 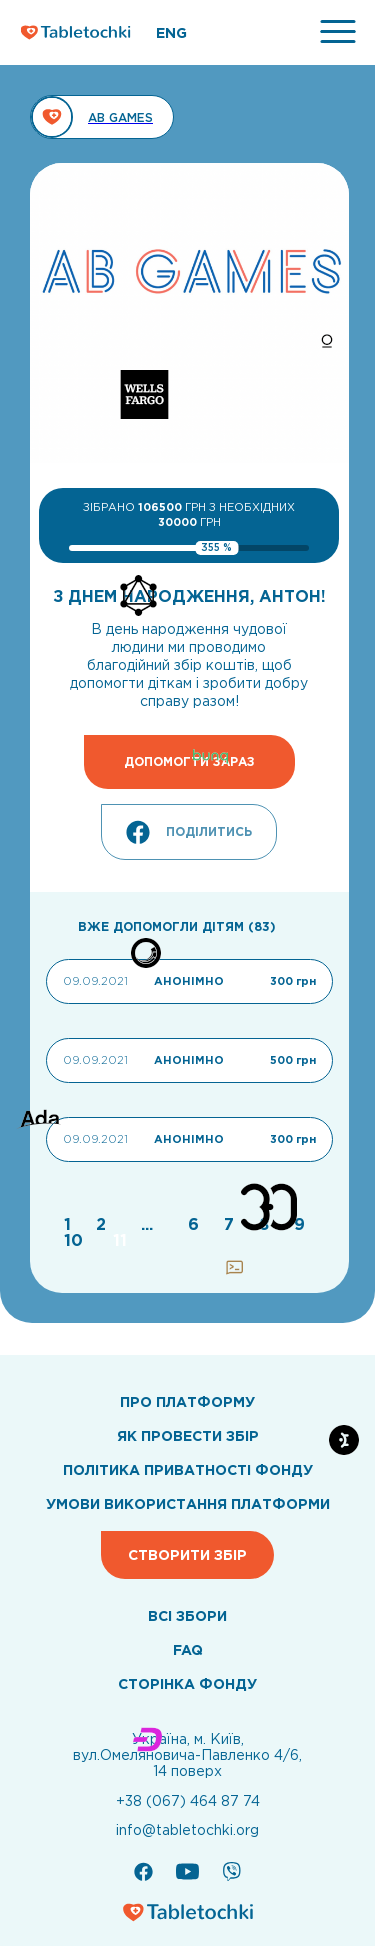 What do you see at coordinates (210, 756) in the screenshot?
I see `open the bunq banking app` at bounding box center [210, 756].